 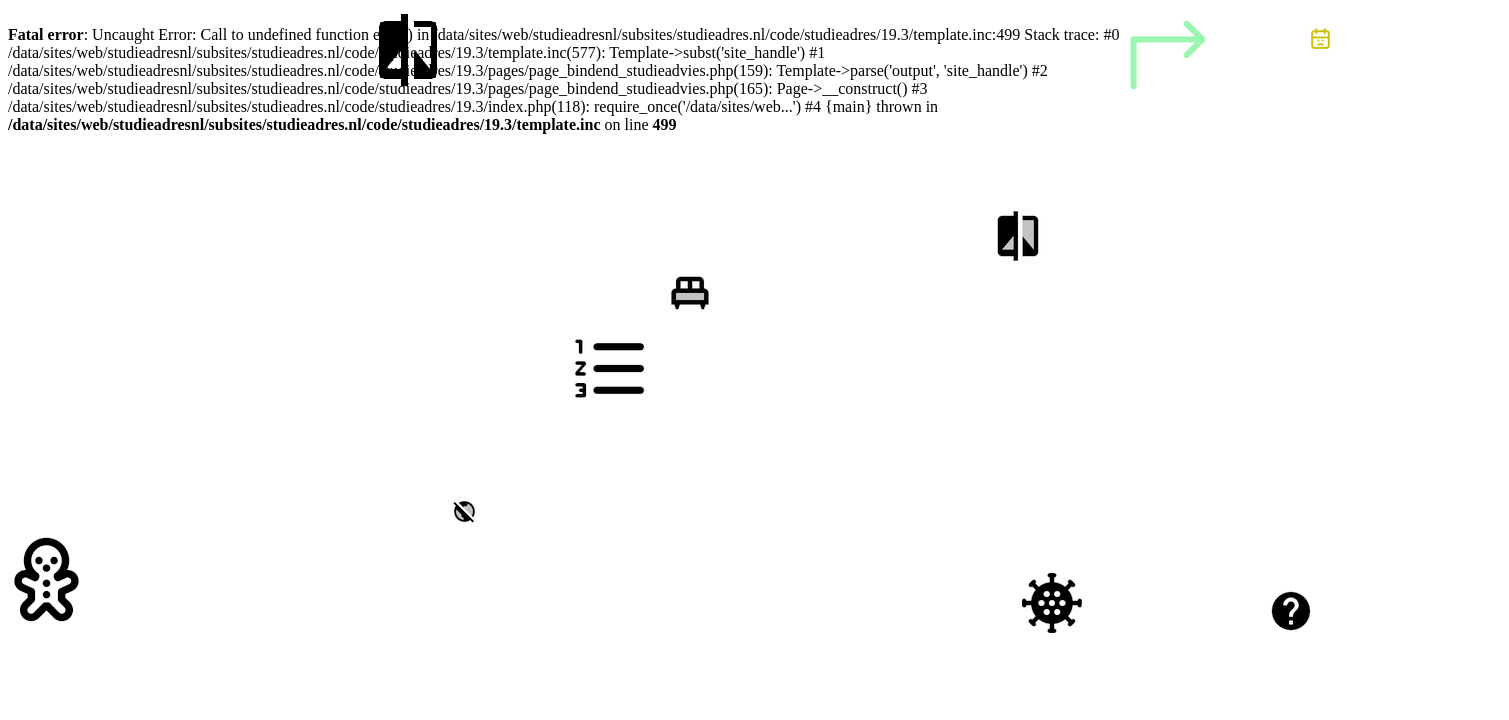 I want to click on view covid-19 health information, so click(x=1052, y=603).